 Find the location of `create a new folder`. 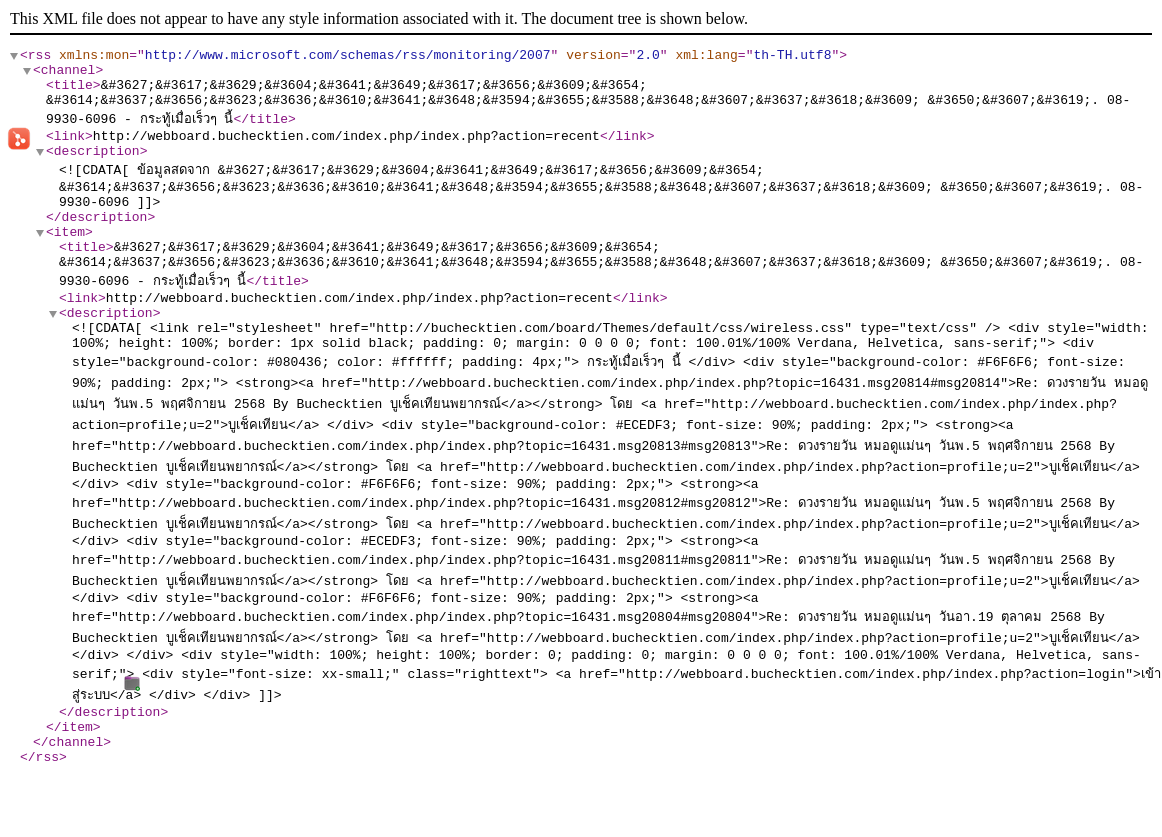

create a new folder is located at coordinates (132, 683).